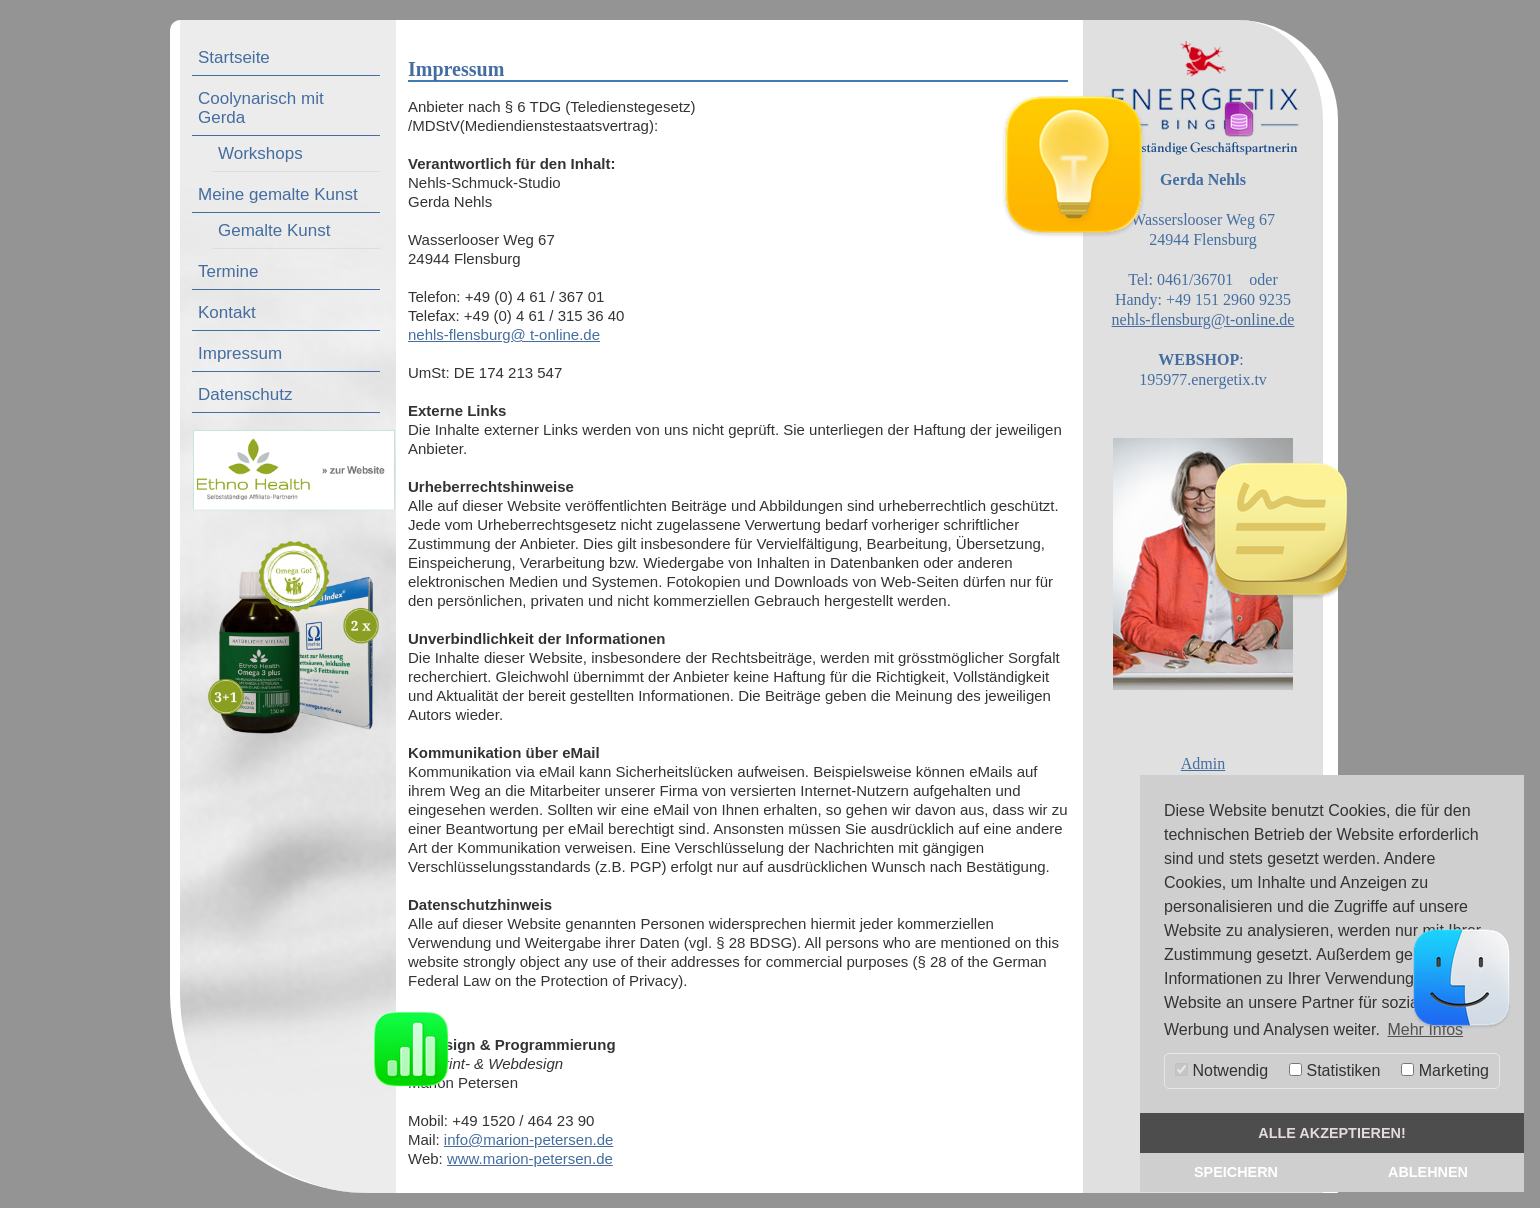  I want to click on open libreoffice base database application, so click(1239, 119).